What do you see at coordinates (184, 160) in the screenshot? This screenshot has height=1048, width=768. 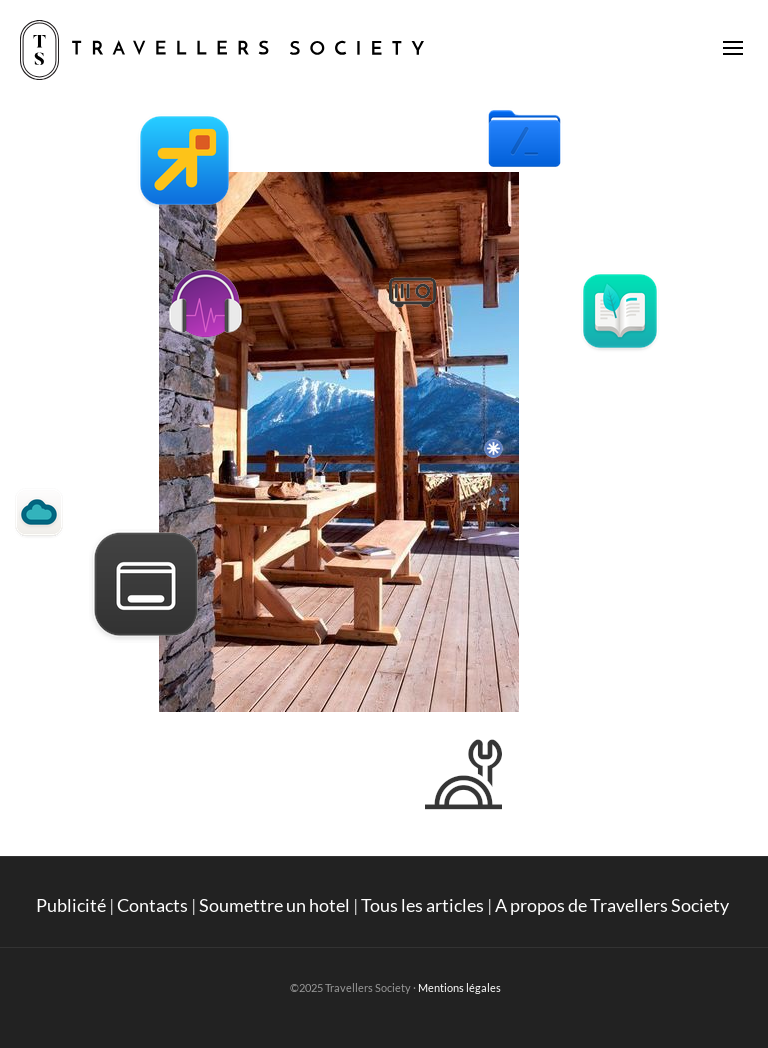 I see `launch VMware Remote Console application` at bounding box center [184, 160].